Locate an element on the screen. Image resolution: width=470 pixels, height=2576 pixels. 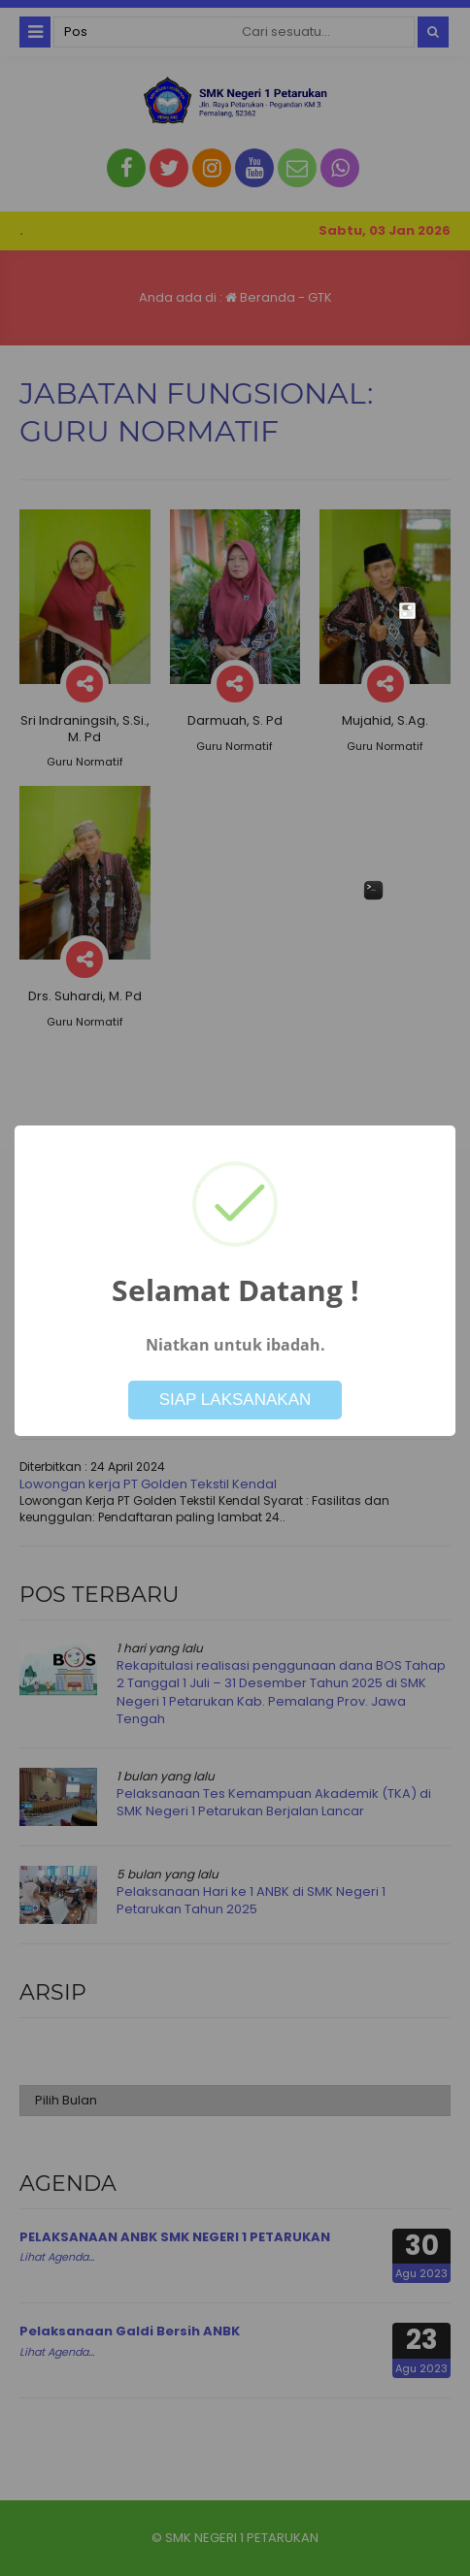
open the terminal application is located at coordinates (373, 890).